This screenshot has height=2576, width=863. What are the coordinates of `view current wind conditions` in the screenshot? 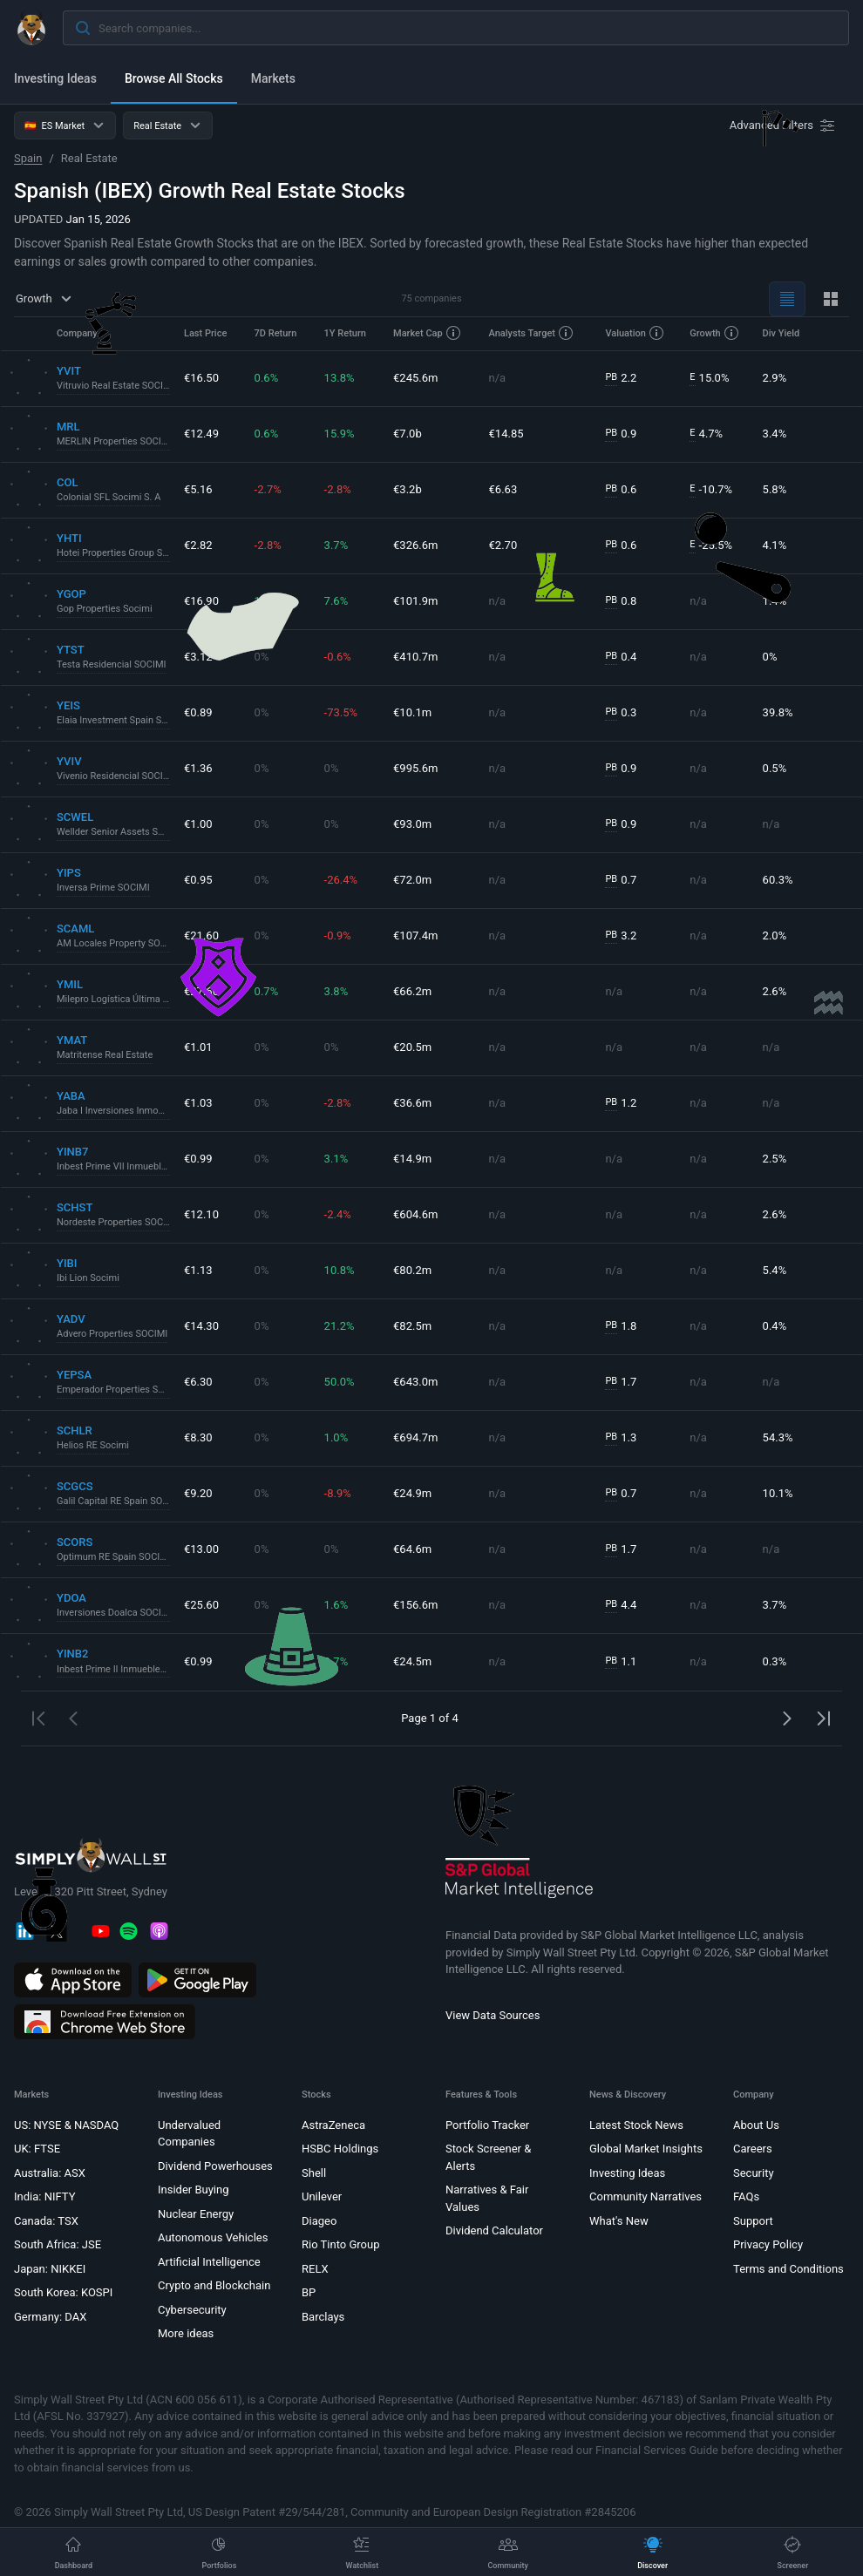 It's located at (780, 128).